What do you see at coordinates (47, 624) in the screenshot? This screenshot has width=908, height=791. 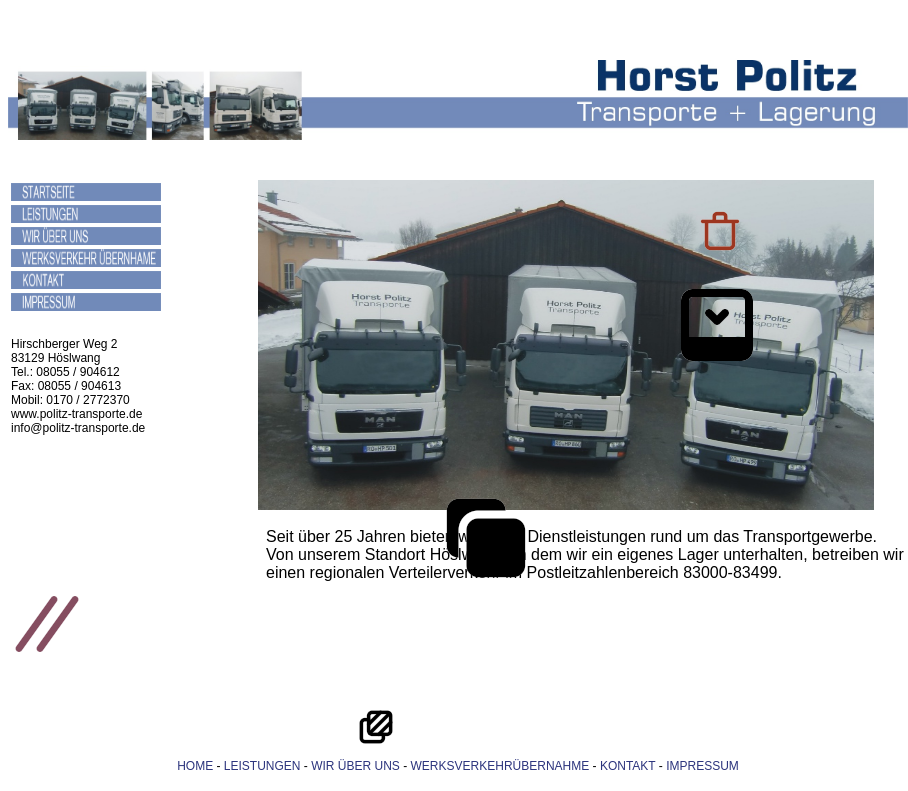 I see `indicates a separator or divider between elements` at bounding box center [47, 624].